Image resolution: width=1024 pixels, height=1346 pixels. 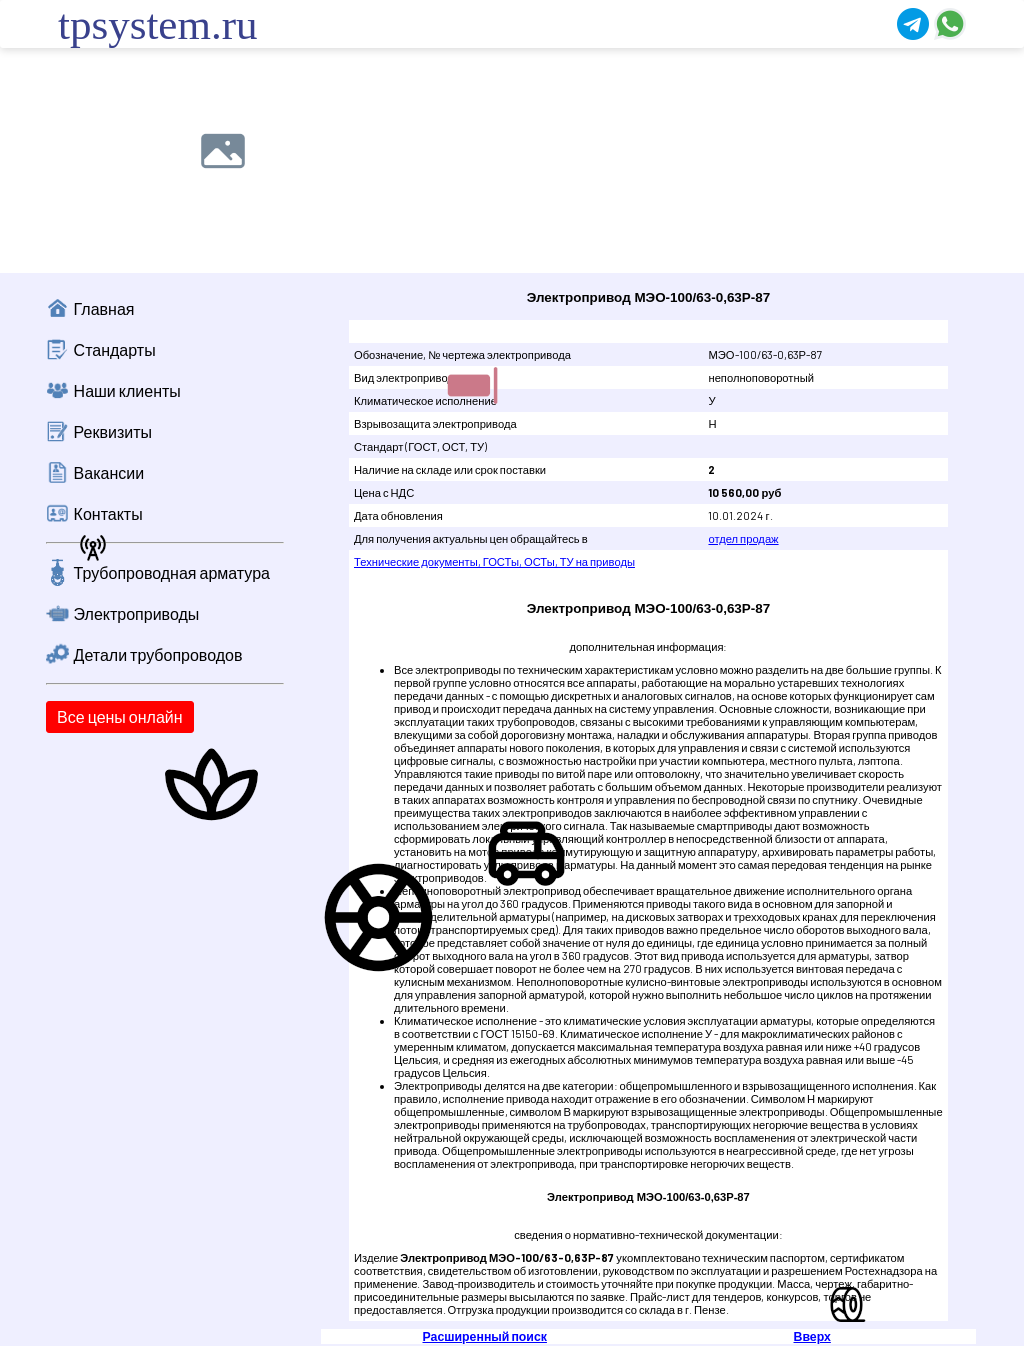 I want to click on view photo gallery, so click(x=223, y=151).